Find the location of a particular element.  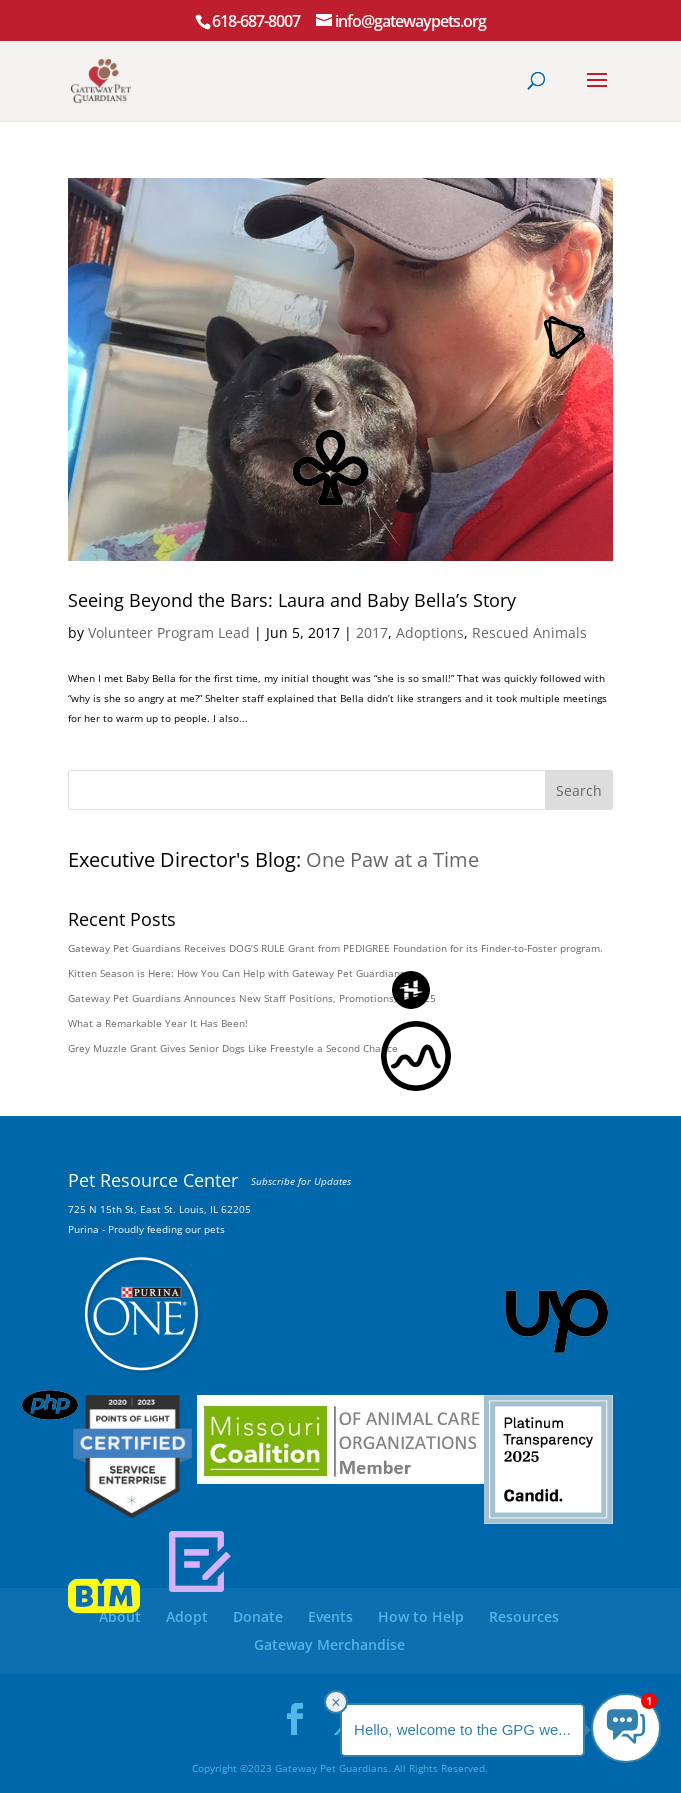

php programming language logo is located at coordinates (50, 1405).